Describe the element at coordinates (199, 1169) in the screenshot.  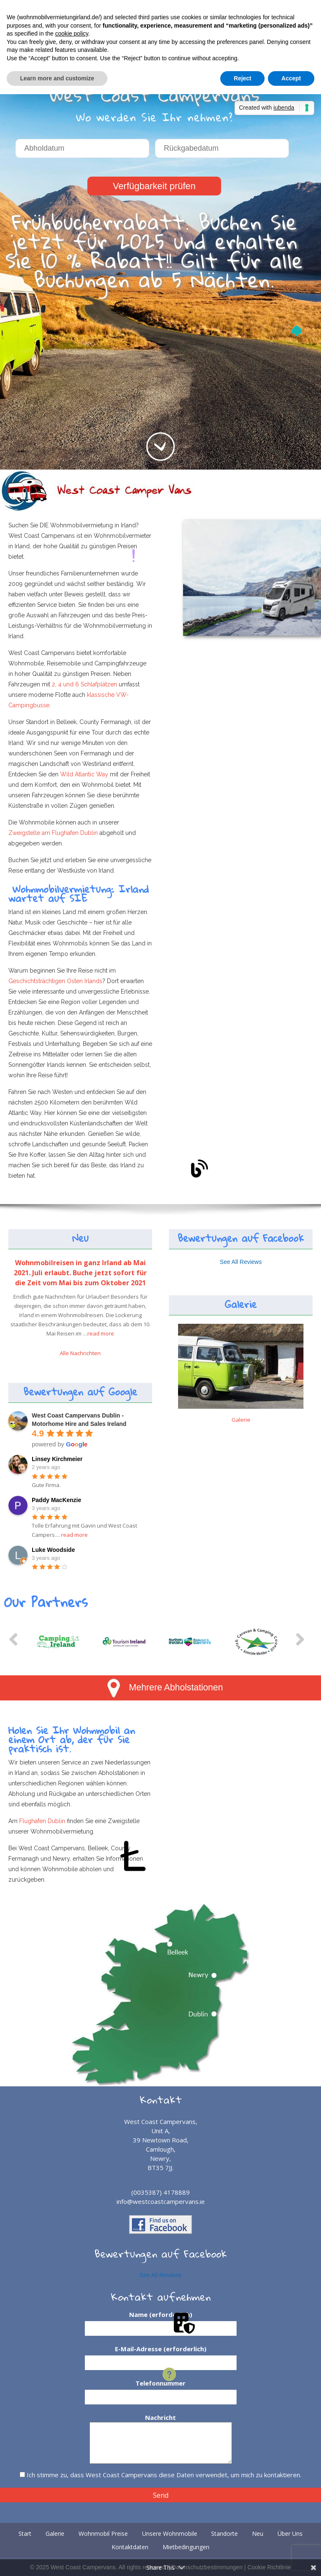
I see `access blog or publishing platform` at that location.